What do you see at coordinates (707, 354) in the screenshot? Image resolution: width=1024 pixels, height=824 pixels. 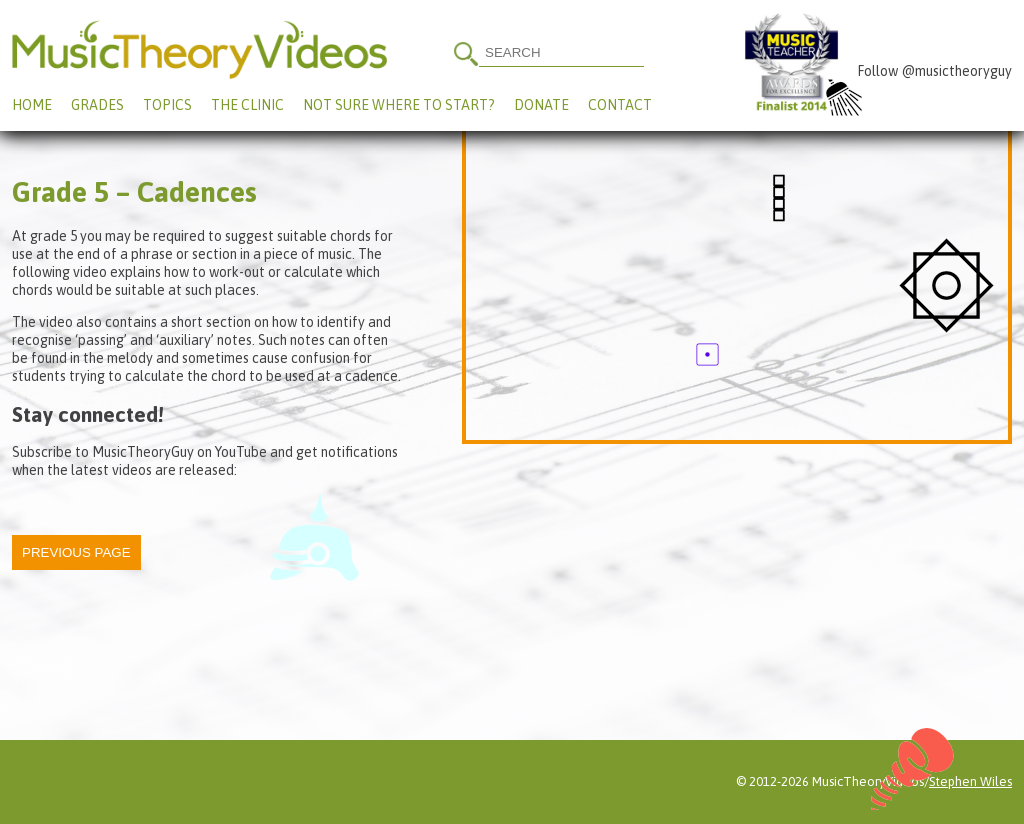 I see `roll the dice or trigger random selection` at bounding box center [707, 354].